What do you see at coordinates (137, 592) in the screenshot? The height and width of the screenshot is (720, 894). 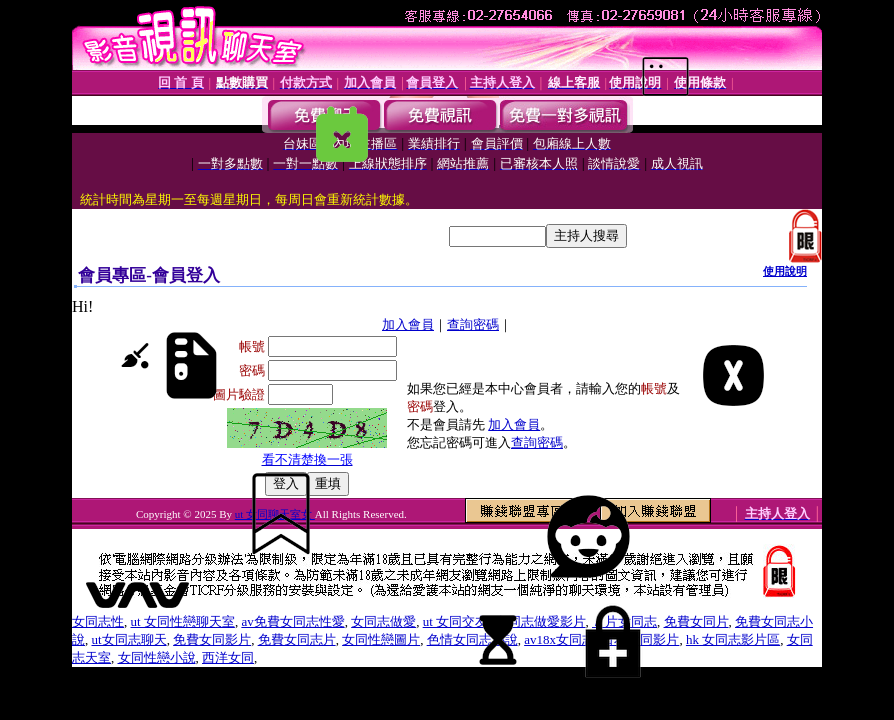 I see `vnv brand logo` at bounding box center [137, 592].